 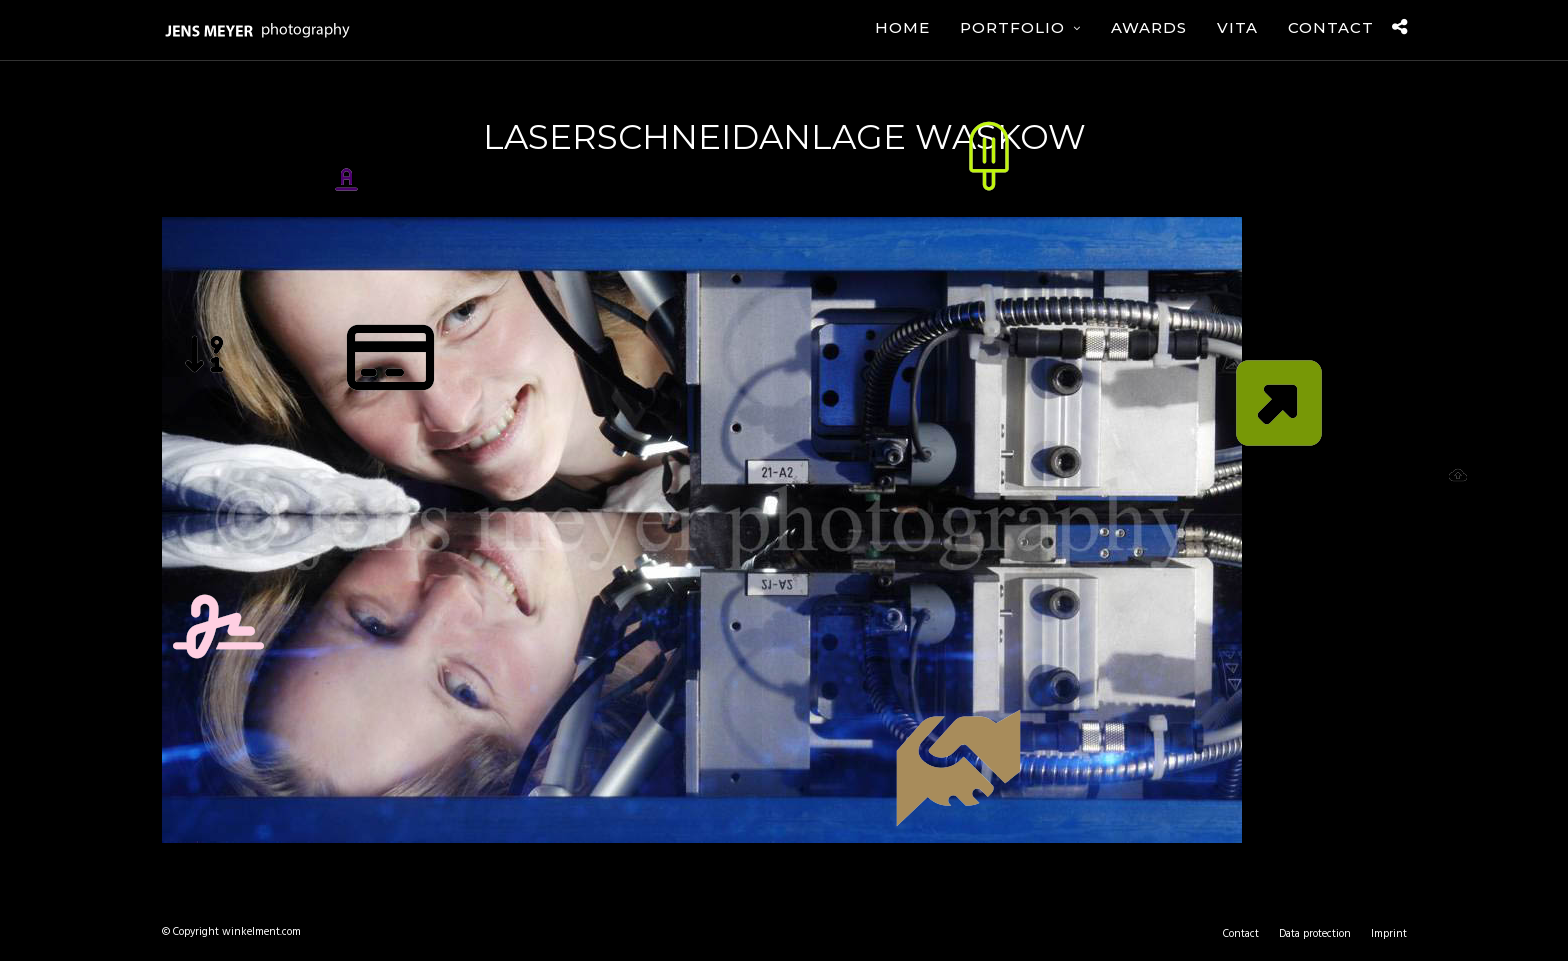 What do you see at coordinates (989, 155) in the screenshot?
I see `indicates summer or seasonal content` at bounding box center [989, 155].